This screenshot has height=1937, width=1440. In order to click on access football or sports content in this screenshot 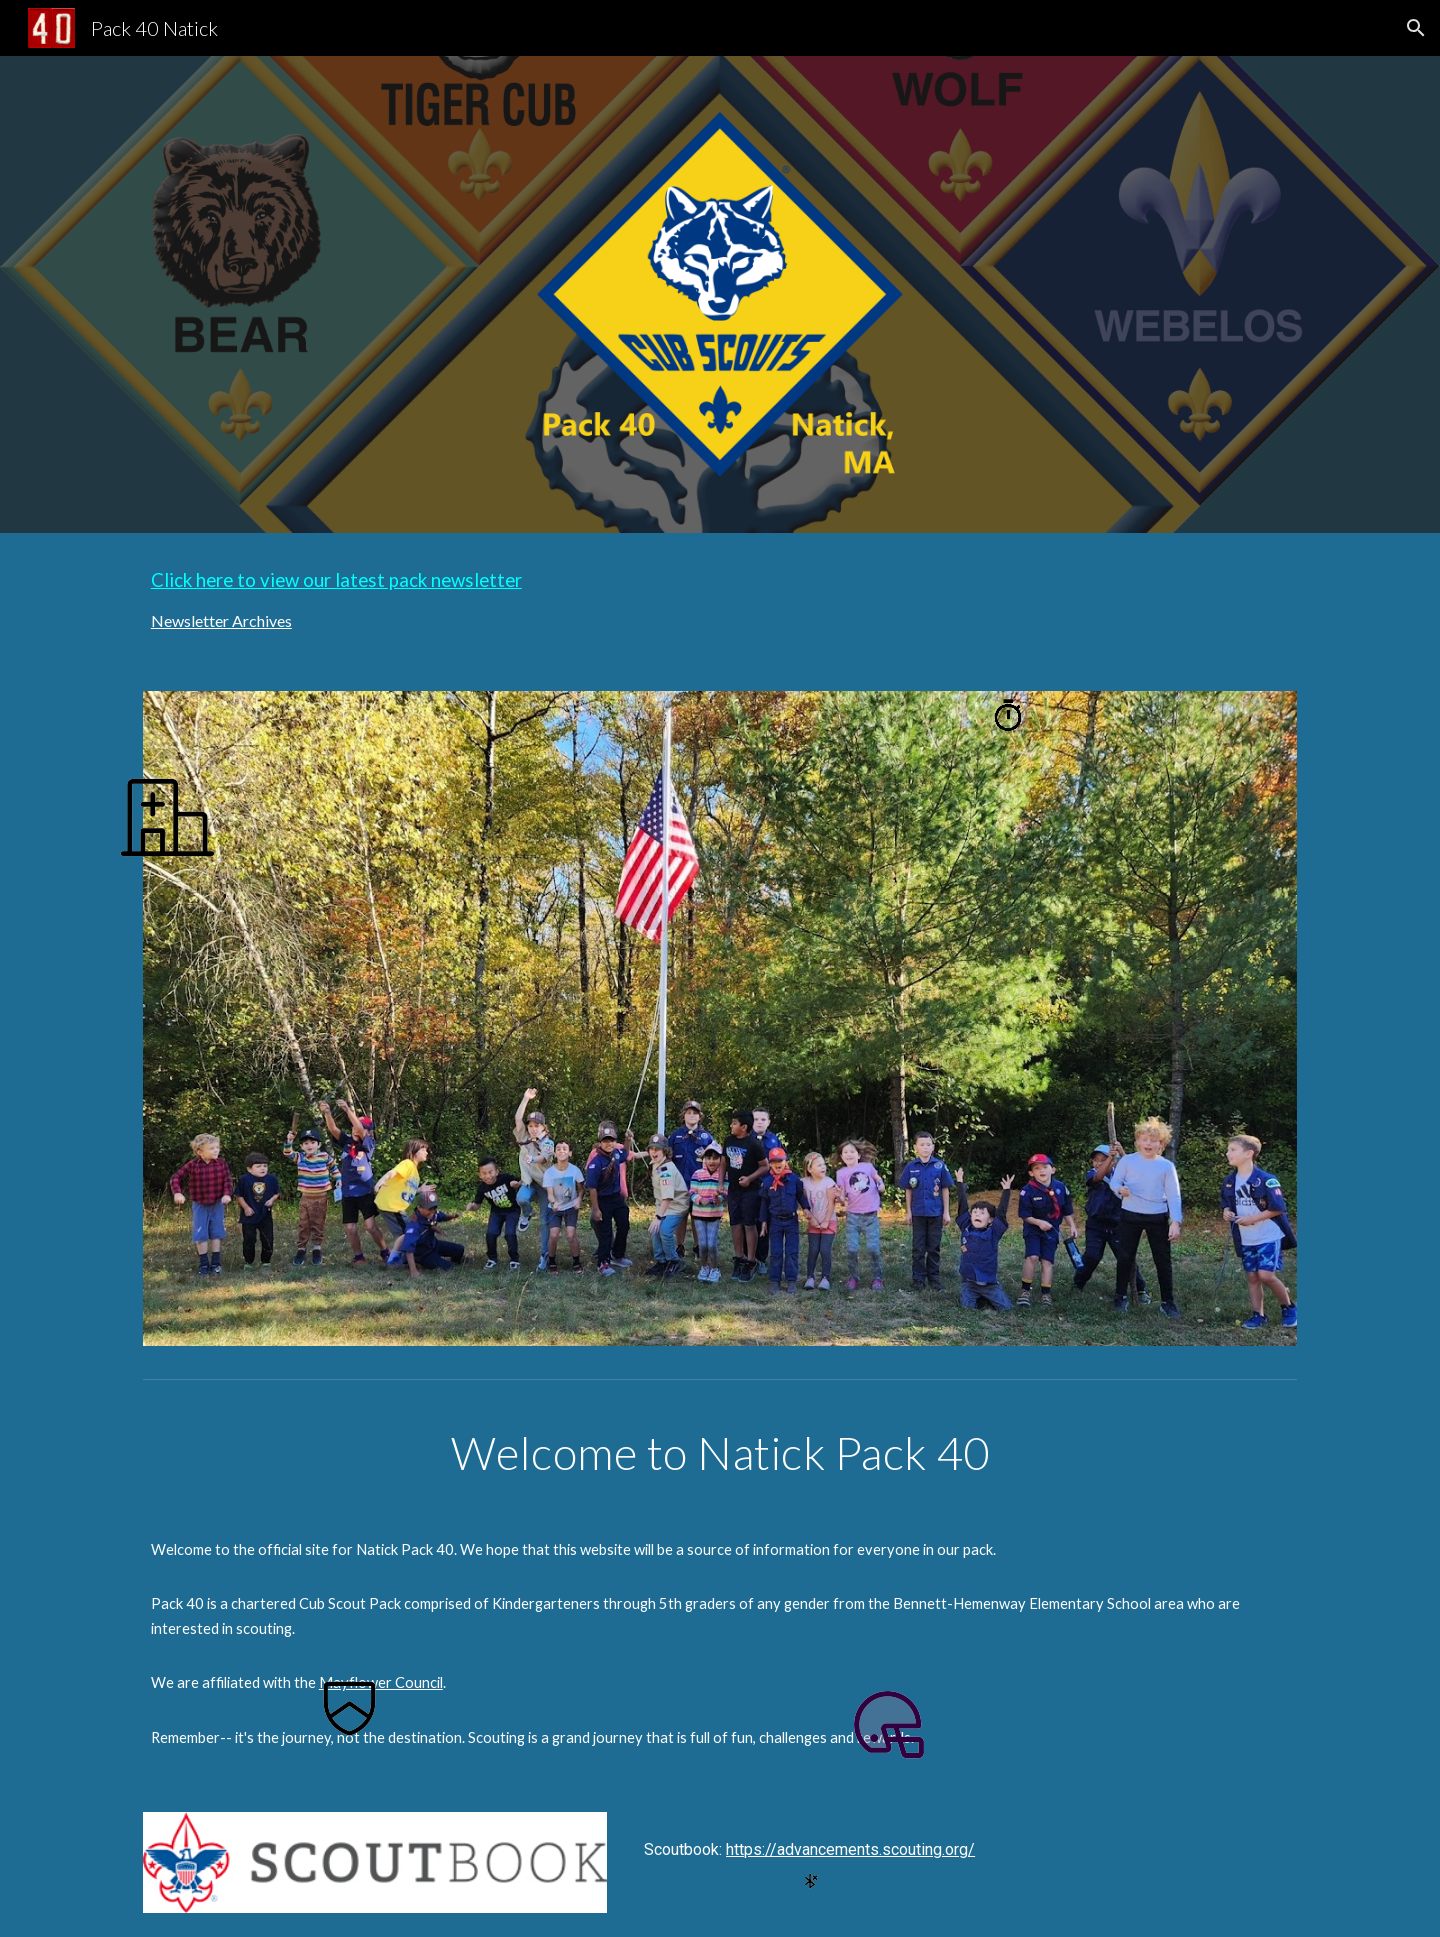, I will do `click(889, 1726)`.